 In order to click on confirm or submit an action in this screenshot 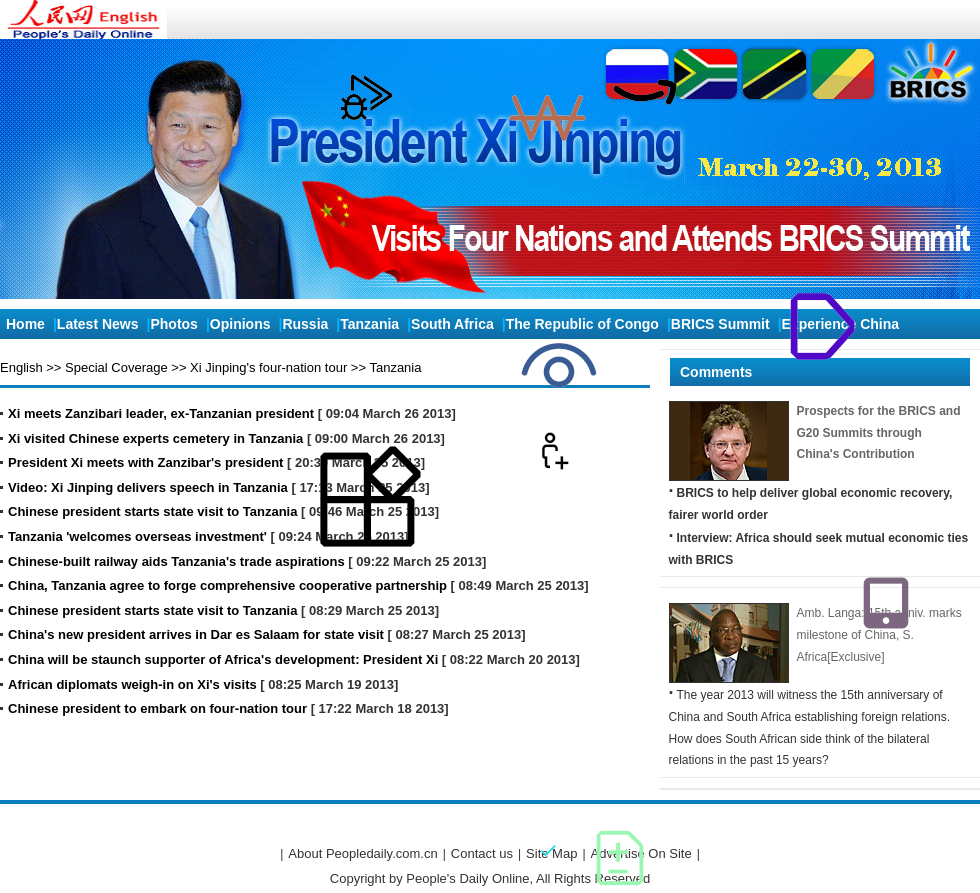, I will do `click(548, 850)`.